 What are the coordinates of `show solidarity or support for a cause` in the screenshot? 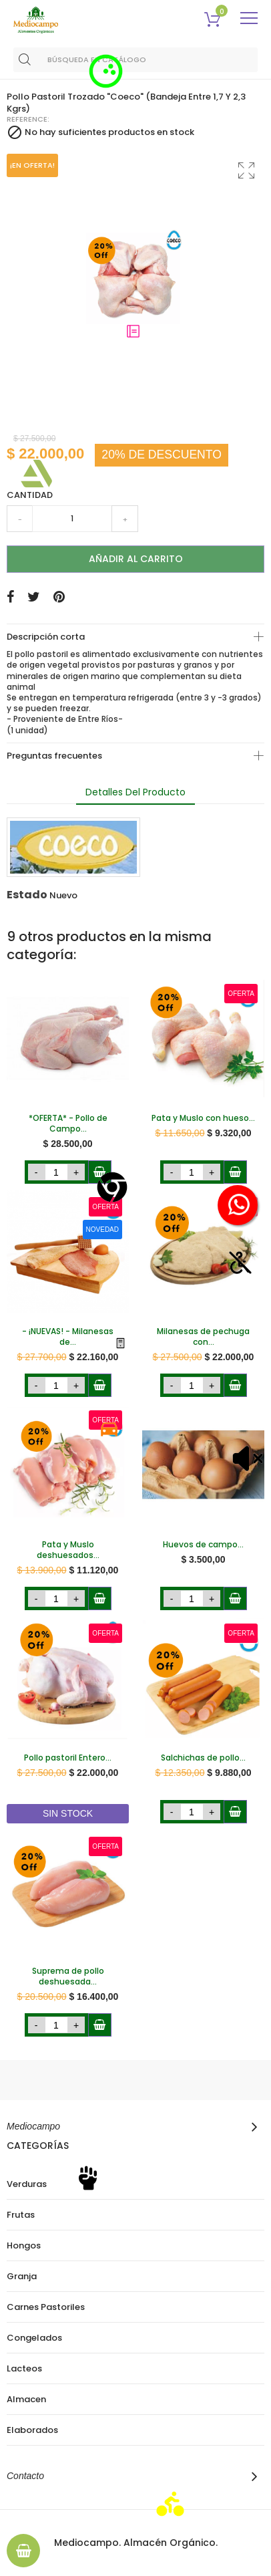 It's located at (87, 2178).